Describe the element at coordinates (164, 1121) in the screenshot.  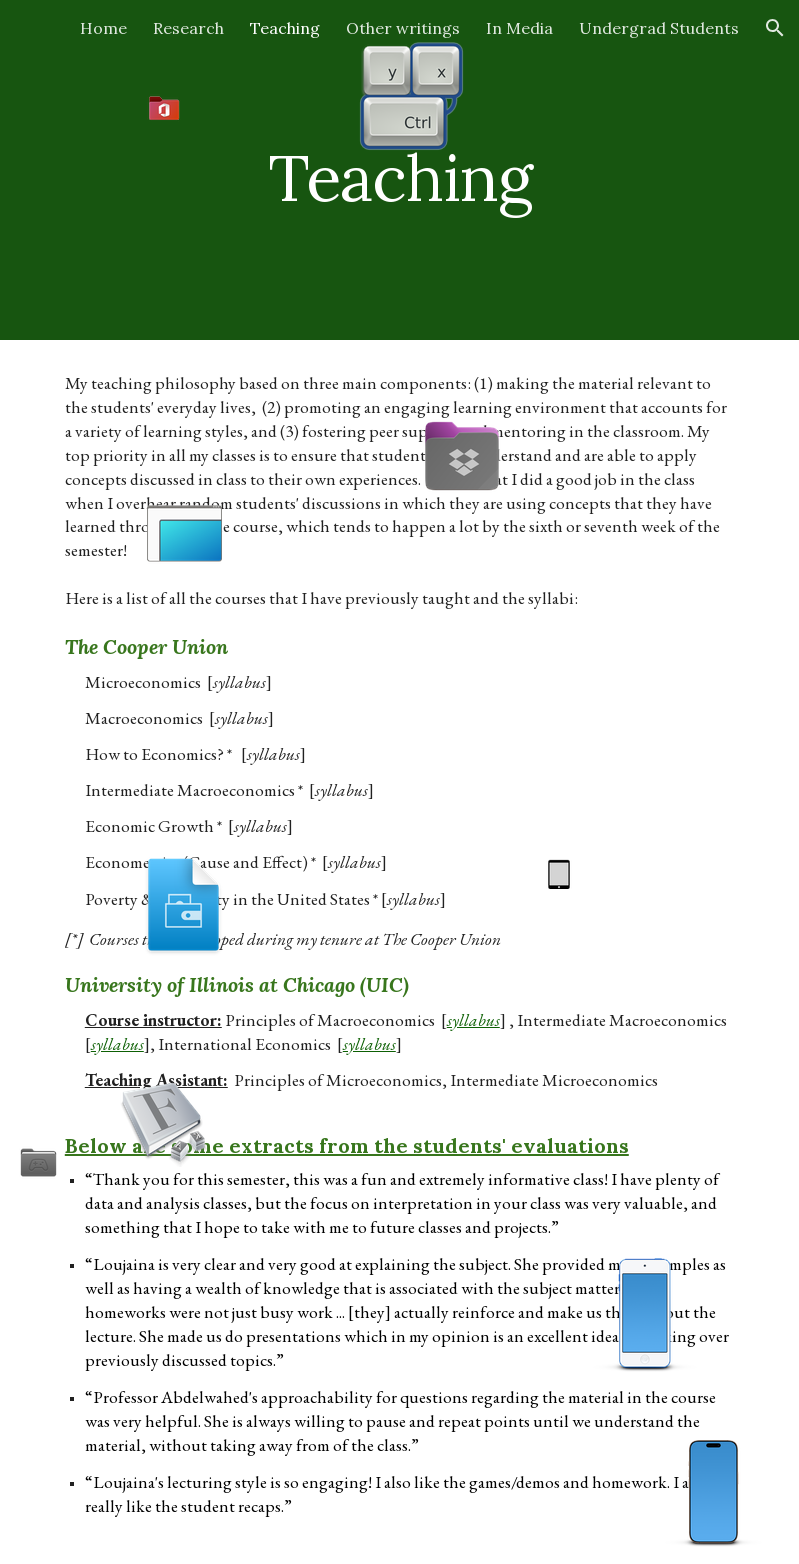
I see `font notification or typography-related system alert` at that location.